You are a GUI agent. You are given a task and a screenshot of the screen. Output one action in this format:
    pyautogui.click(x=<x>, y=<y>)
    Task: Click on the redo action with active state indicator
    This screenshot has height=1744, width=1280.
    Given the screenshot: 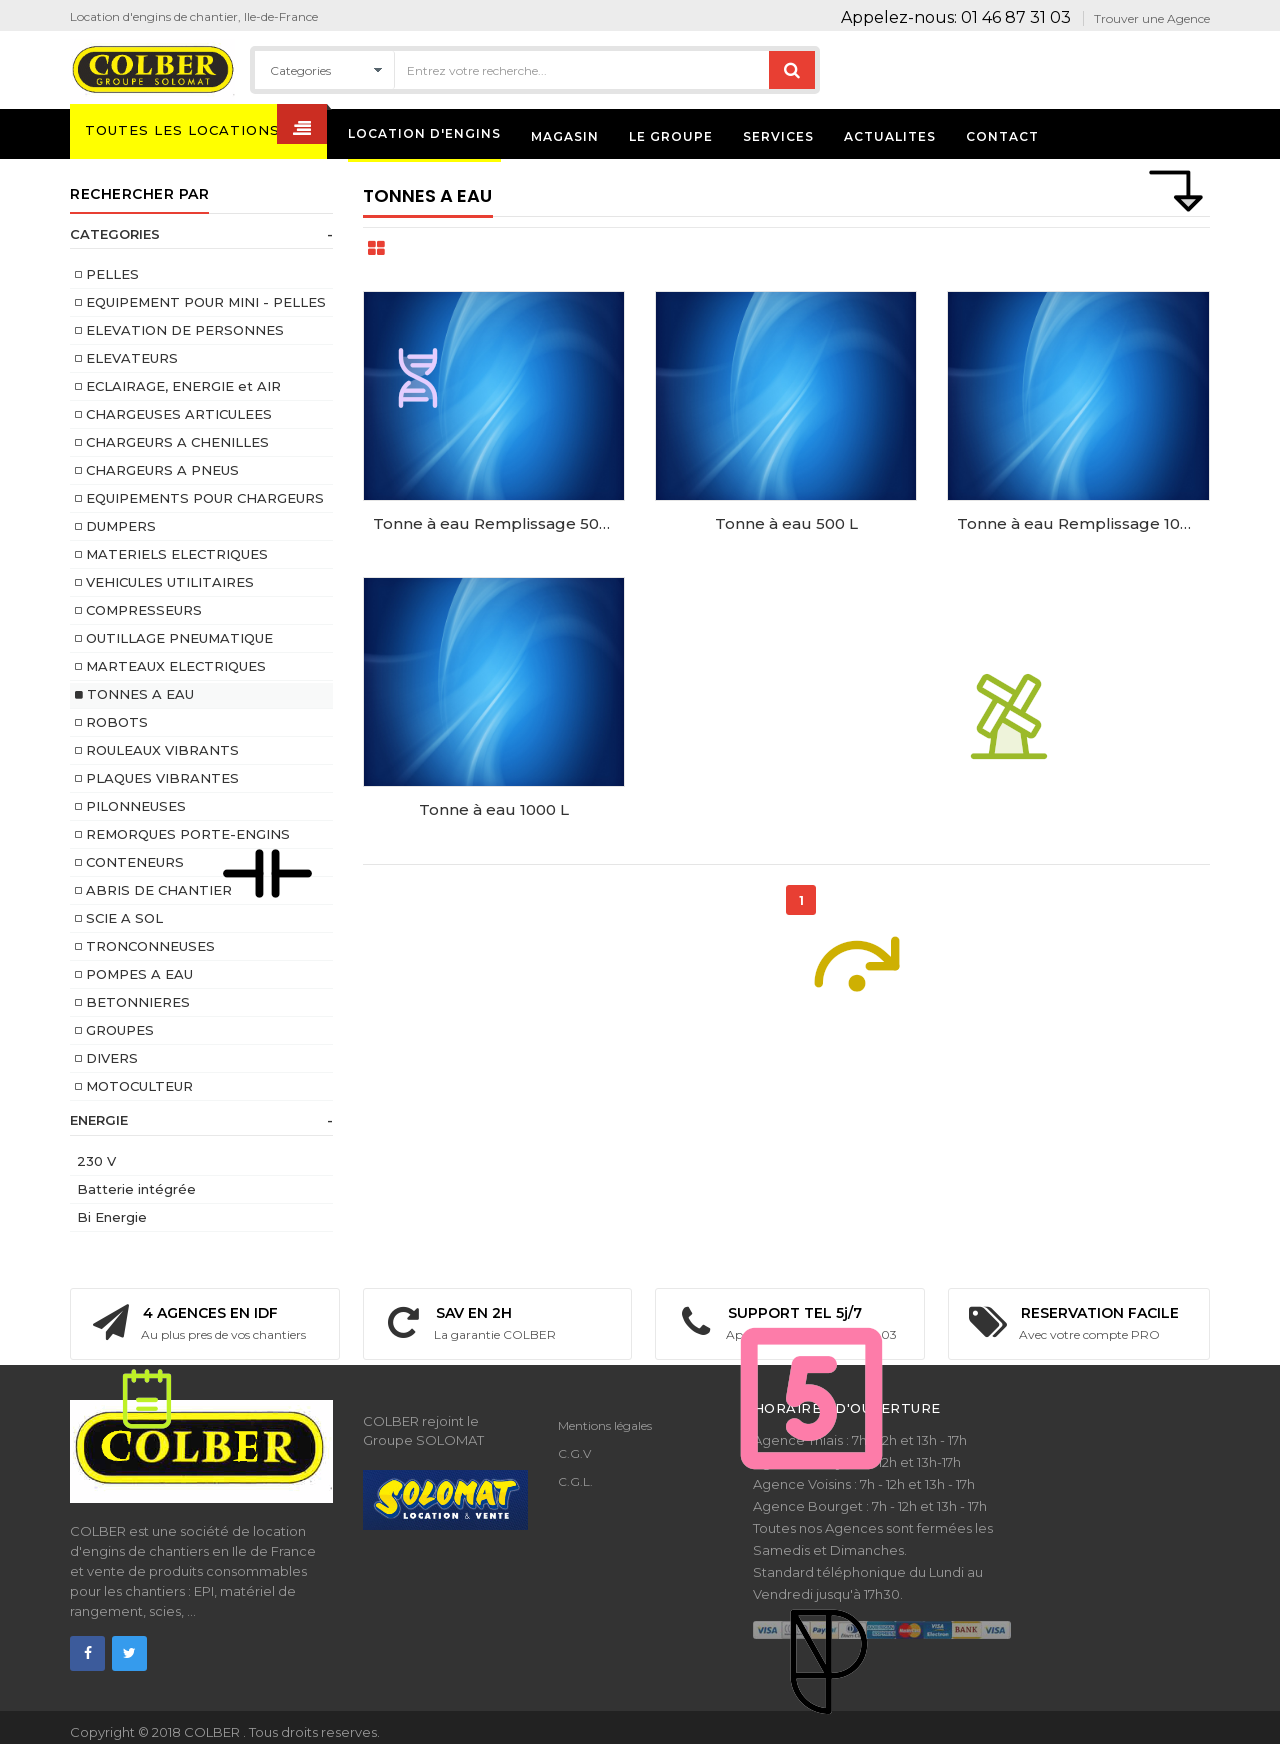 What is the action you would take?
    pyautogui.click(x=857, y=962)
    